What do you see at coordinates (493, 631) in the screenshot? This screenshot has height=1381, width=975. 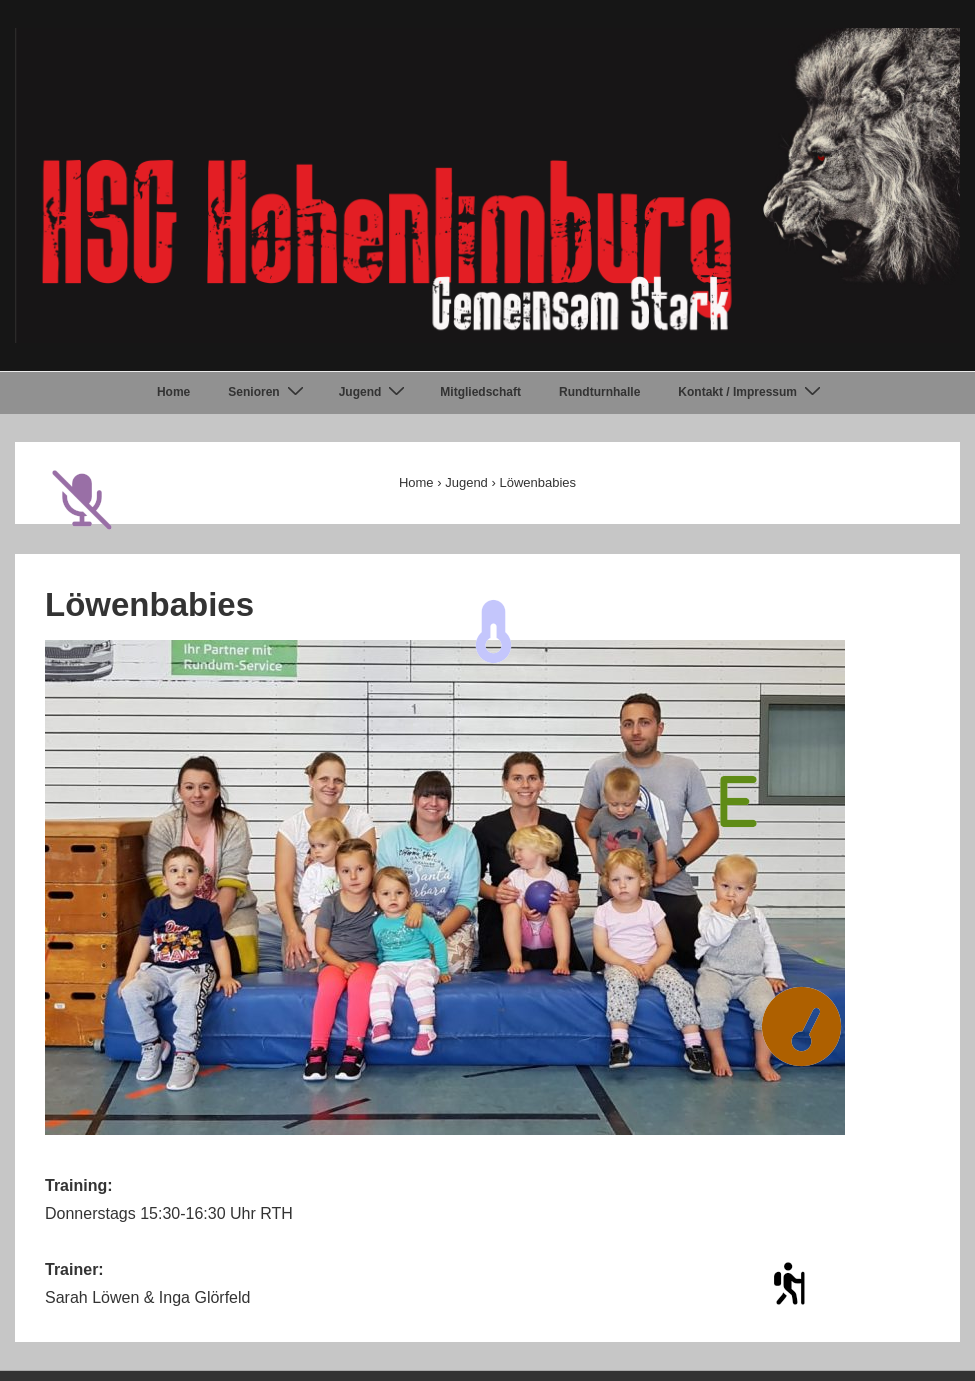 I see `indicates moderate or medium temperature level` at bounding box center [493, 631].